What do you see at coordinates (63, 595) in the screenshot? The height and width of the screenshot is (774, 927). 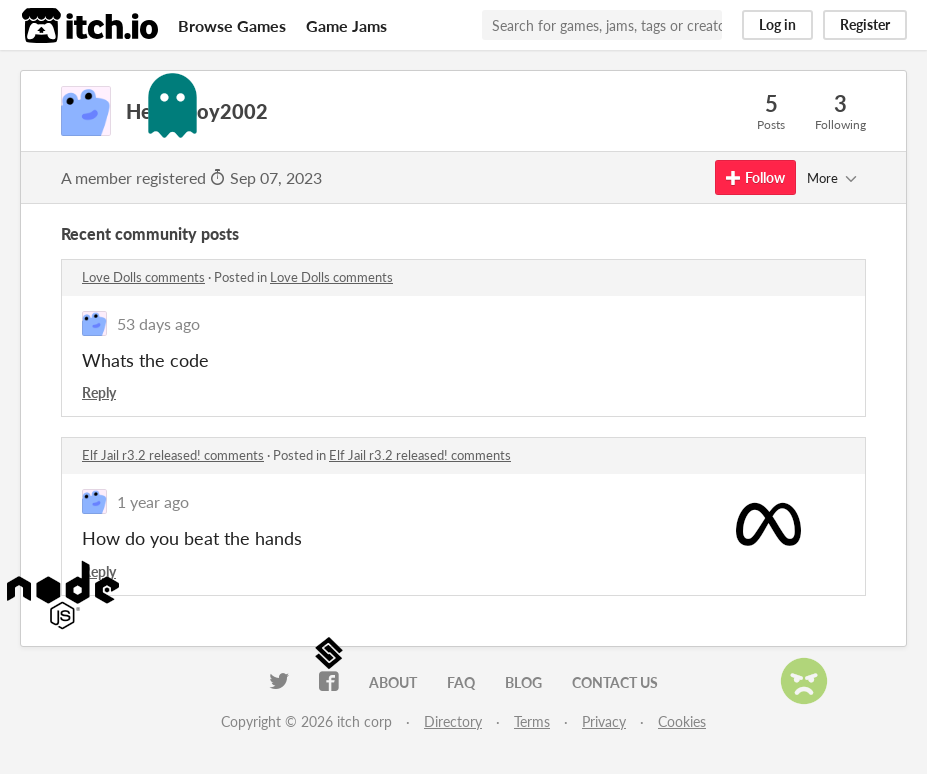 I see `node.js logo indicating a javascript runtime environment` at bounding box center [63, 595].